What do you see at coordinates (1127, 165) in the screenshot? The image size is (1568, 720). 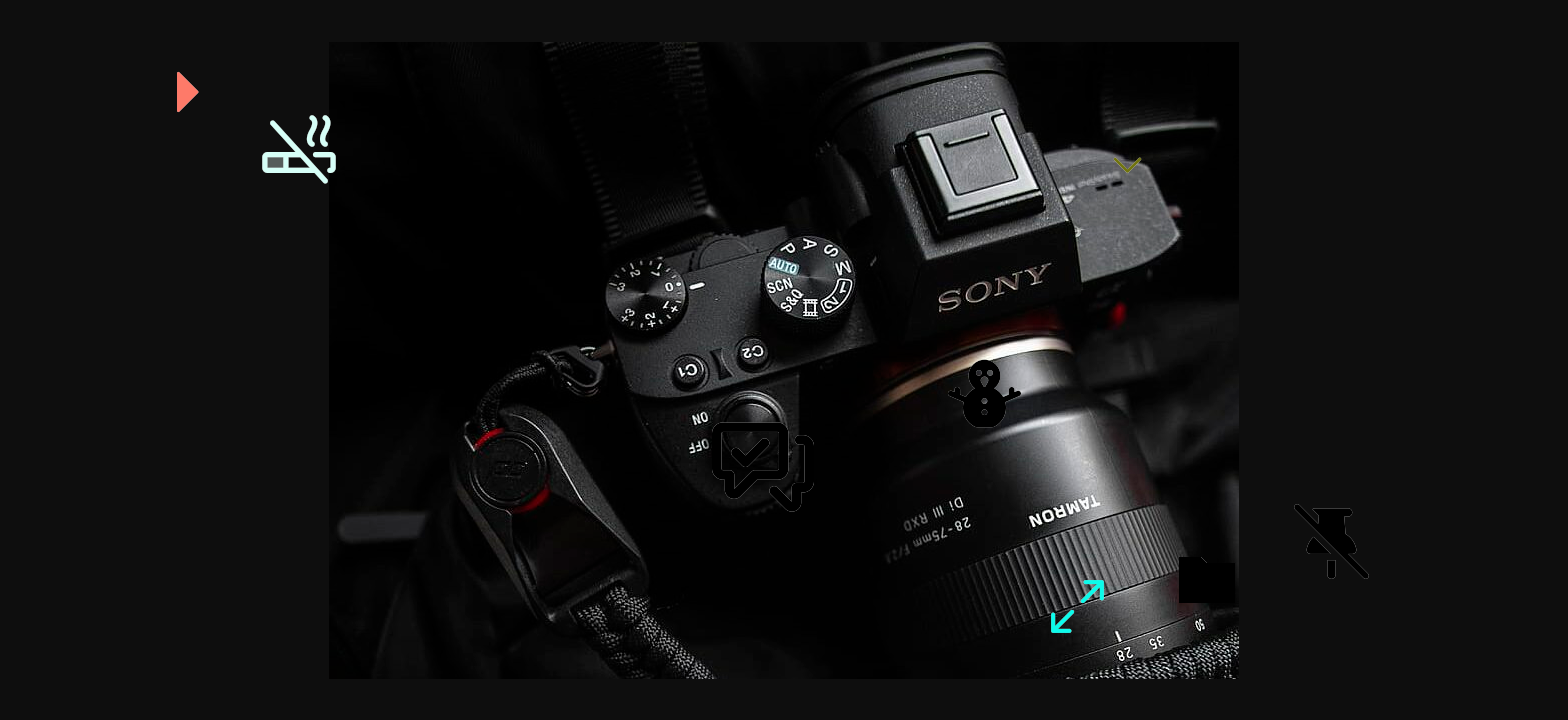 I see `expand a dropdown menu or collapsible section` at bounding box center [1127, 165].